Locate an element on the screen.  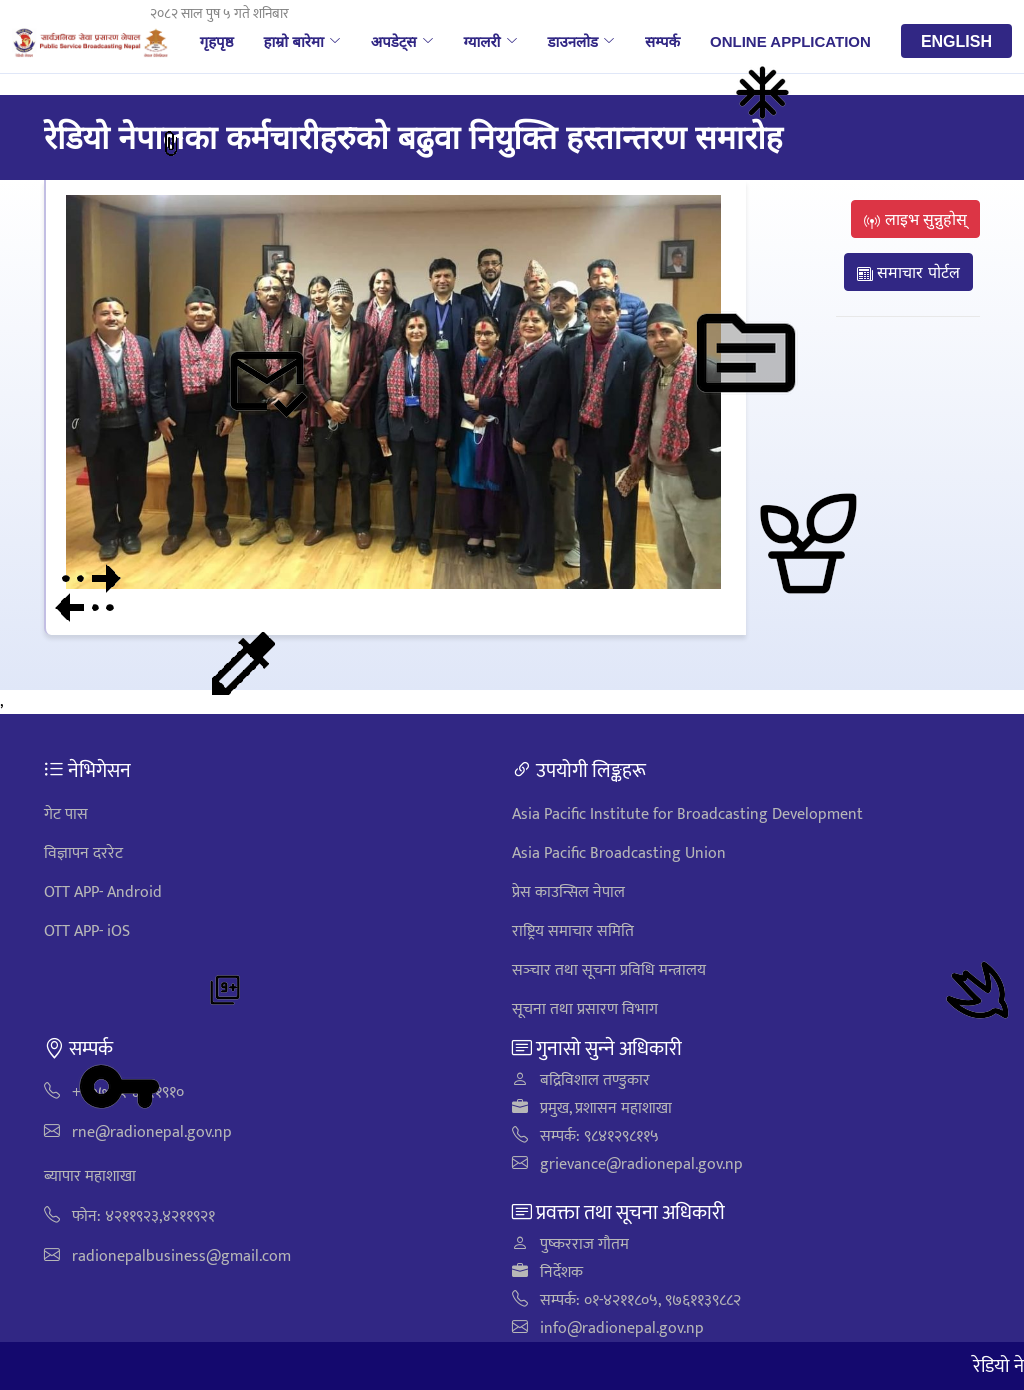
swift programming language logo is located at coordinates (977, 990).